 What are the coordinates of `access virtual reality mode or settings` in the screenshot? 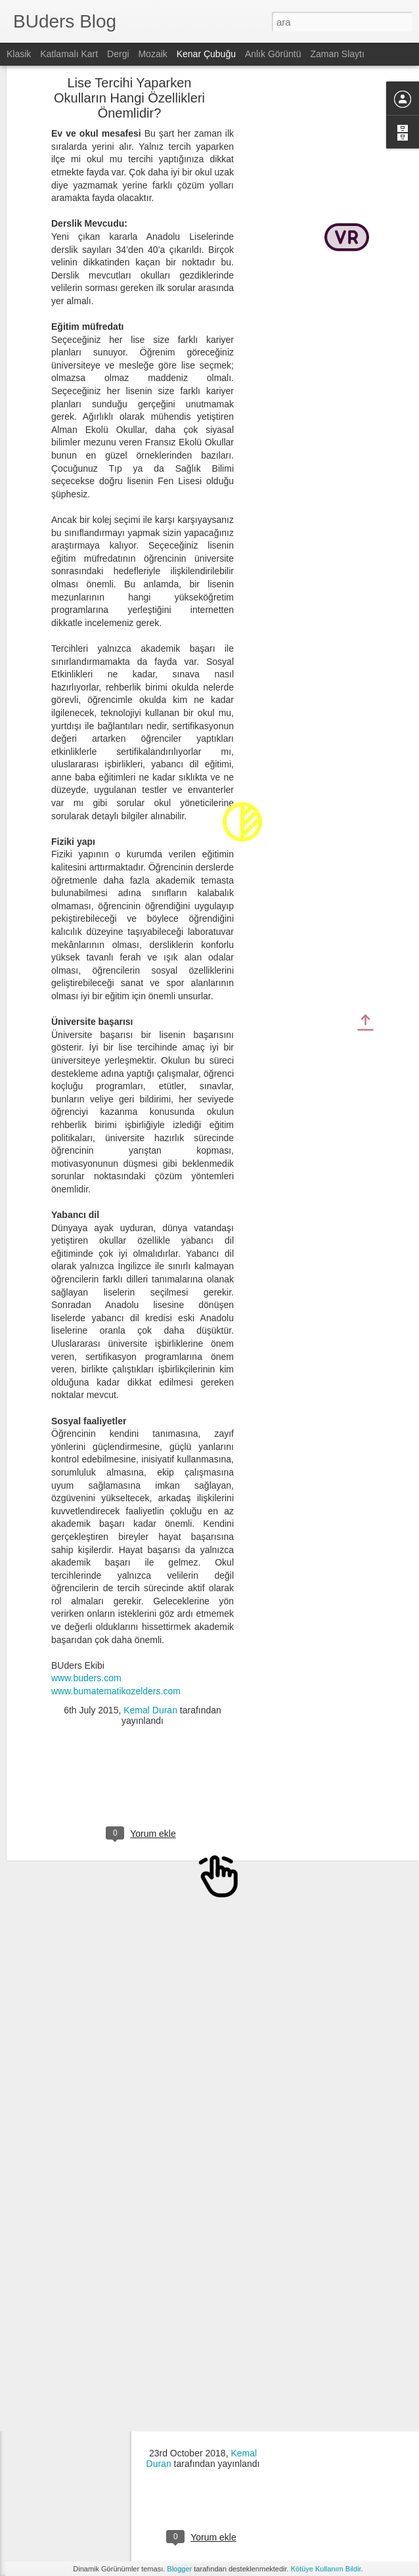 It's located at (347, 237).